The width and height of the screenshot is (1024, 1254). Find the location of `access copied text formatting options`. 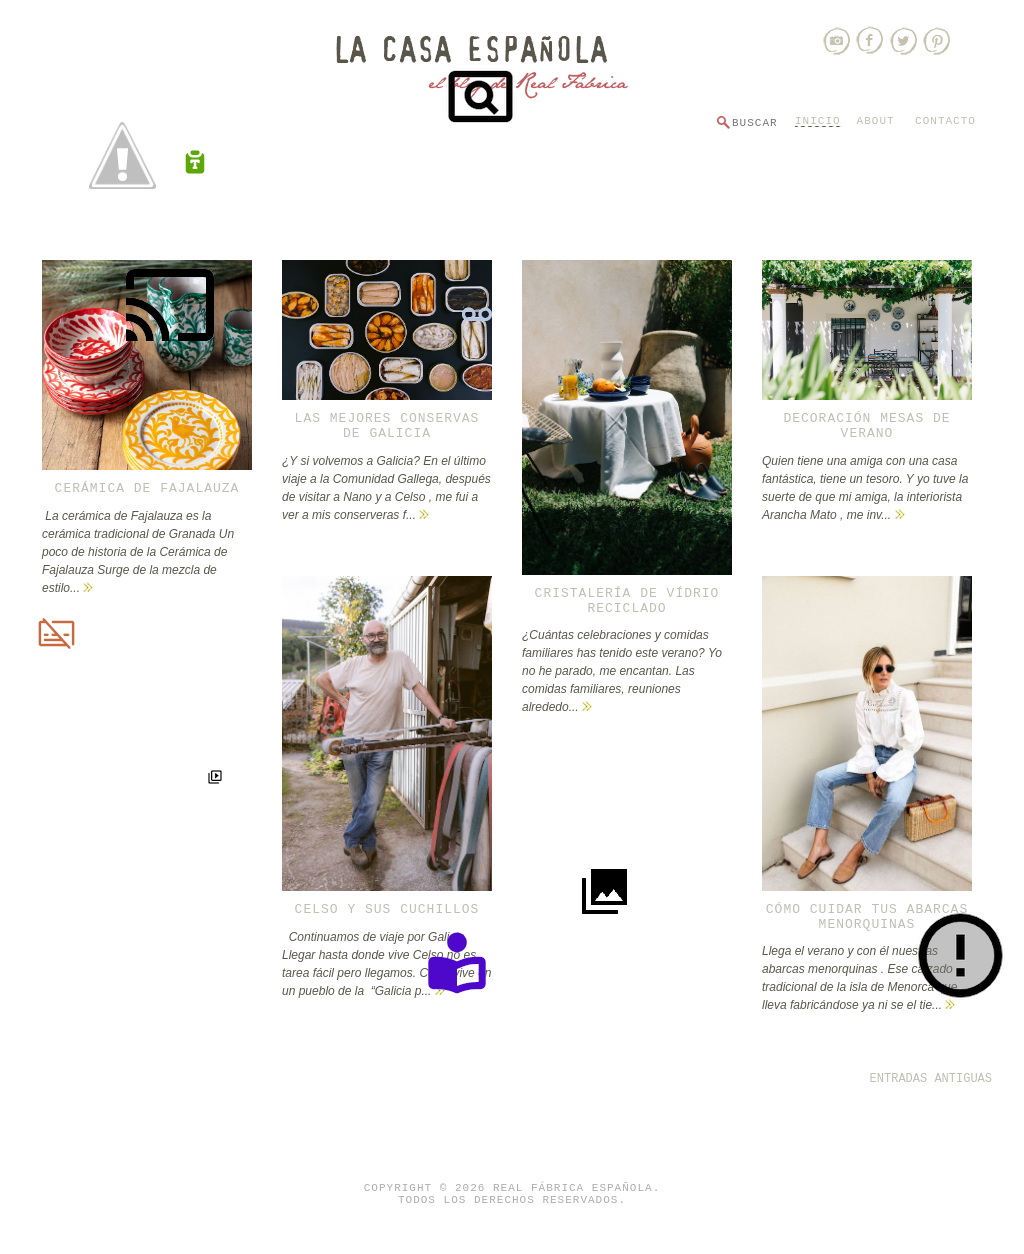

access copied text formatting options is located at coordinates (195, 162).